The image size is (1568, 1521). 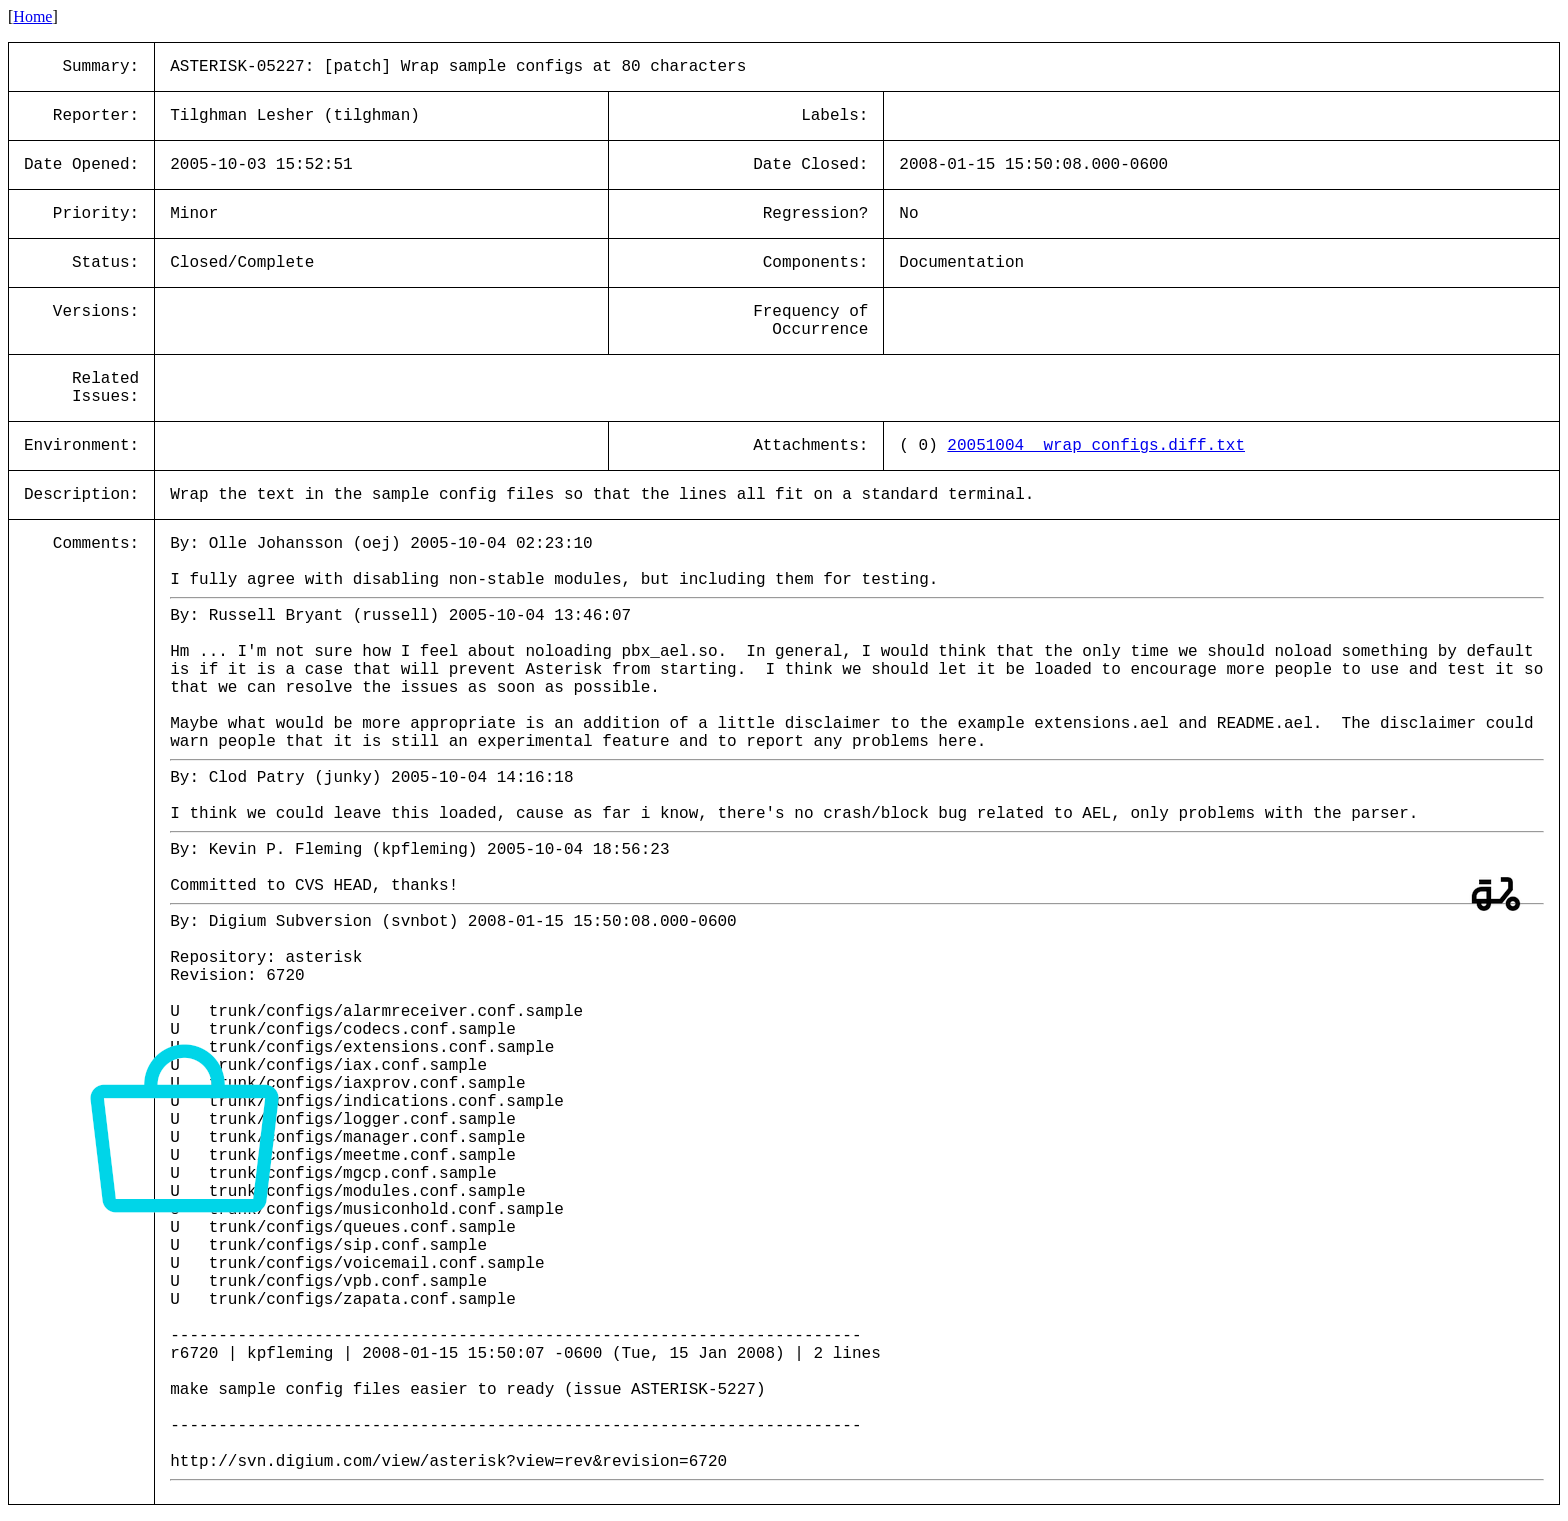 I want to click on select moped or scooter delivery option, so click(x=1496, y=894).